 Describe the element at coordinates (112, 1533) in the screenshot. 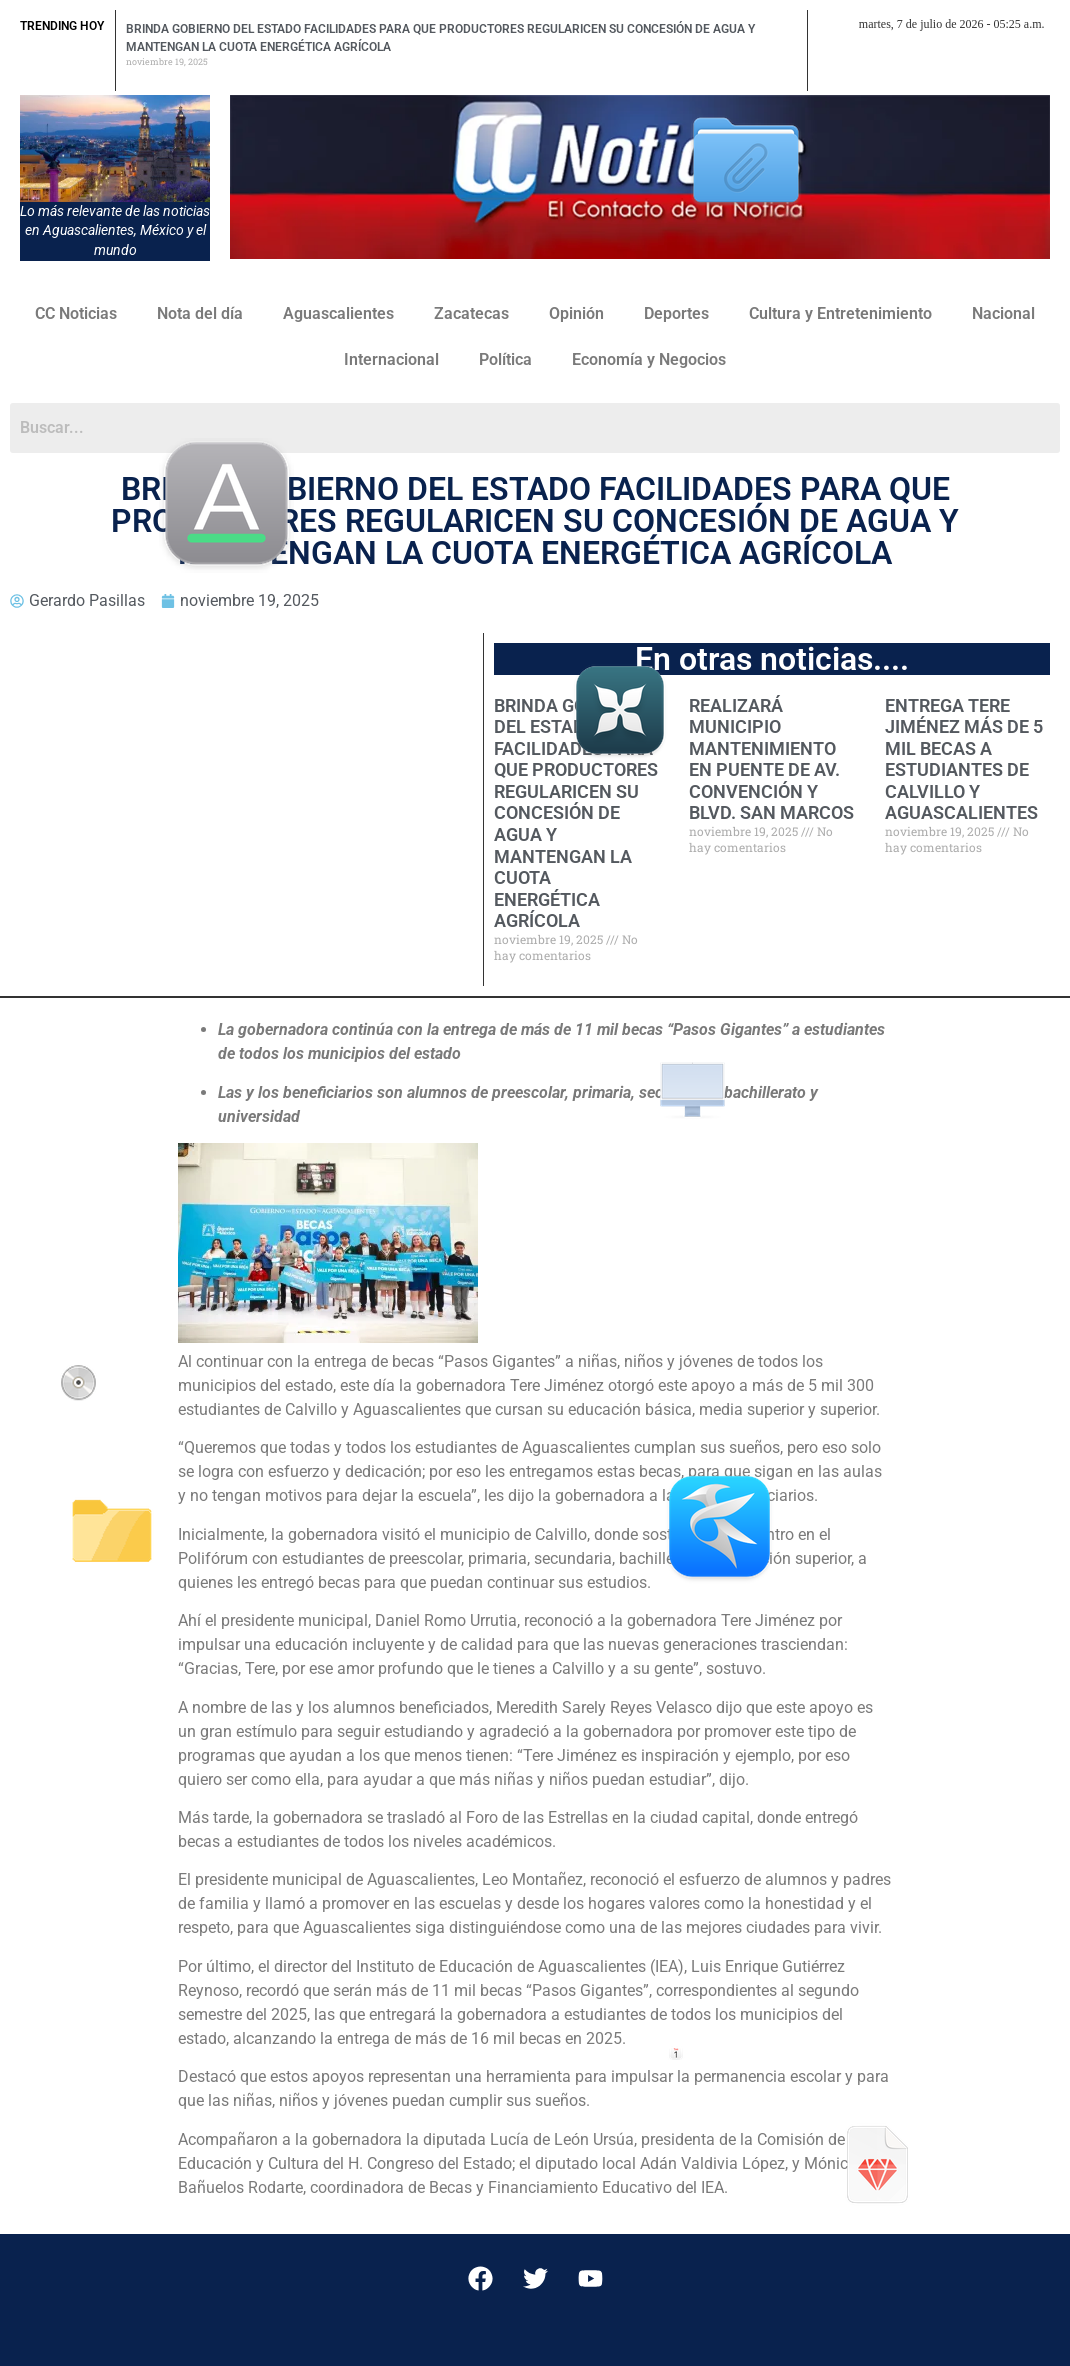

I see `open folder containing pixel art or retro-style files` at that location.